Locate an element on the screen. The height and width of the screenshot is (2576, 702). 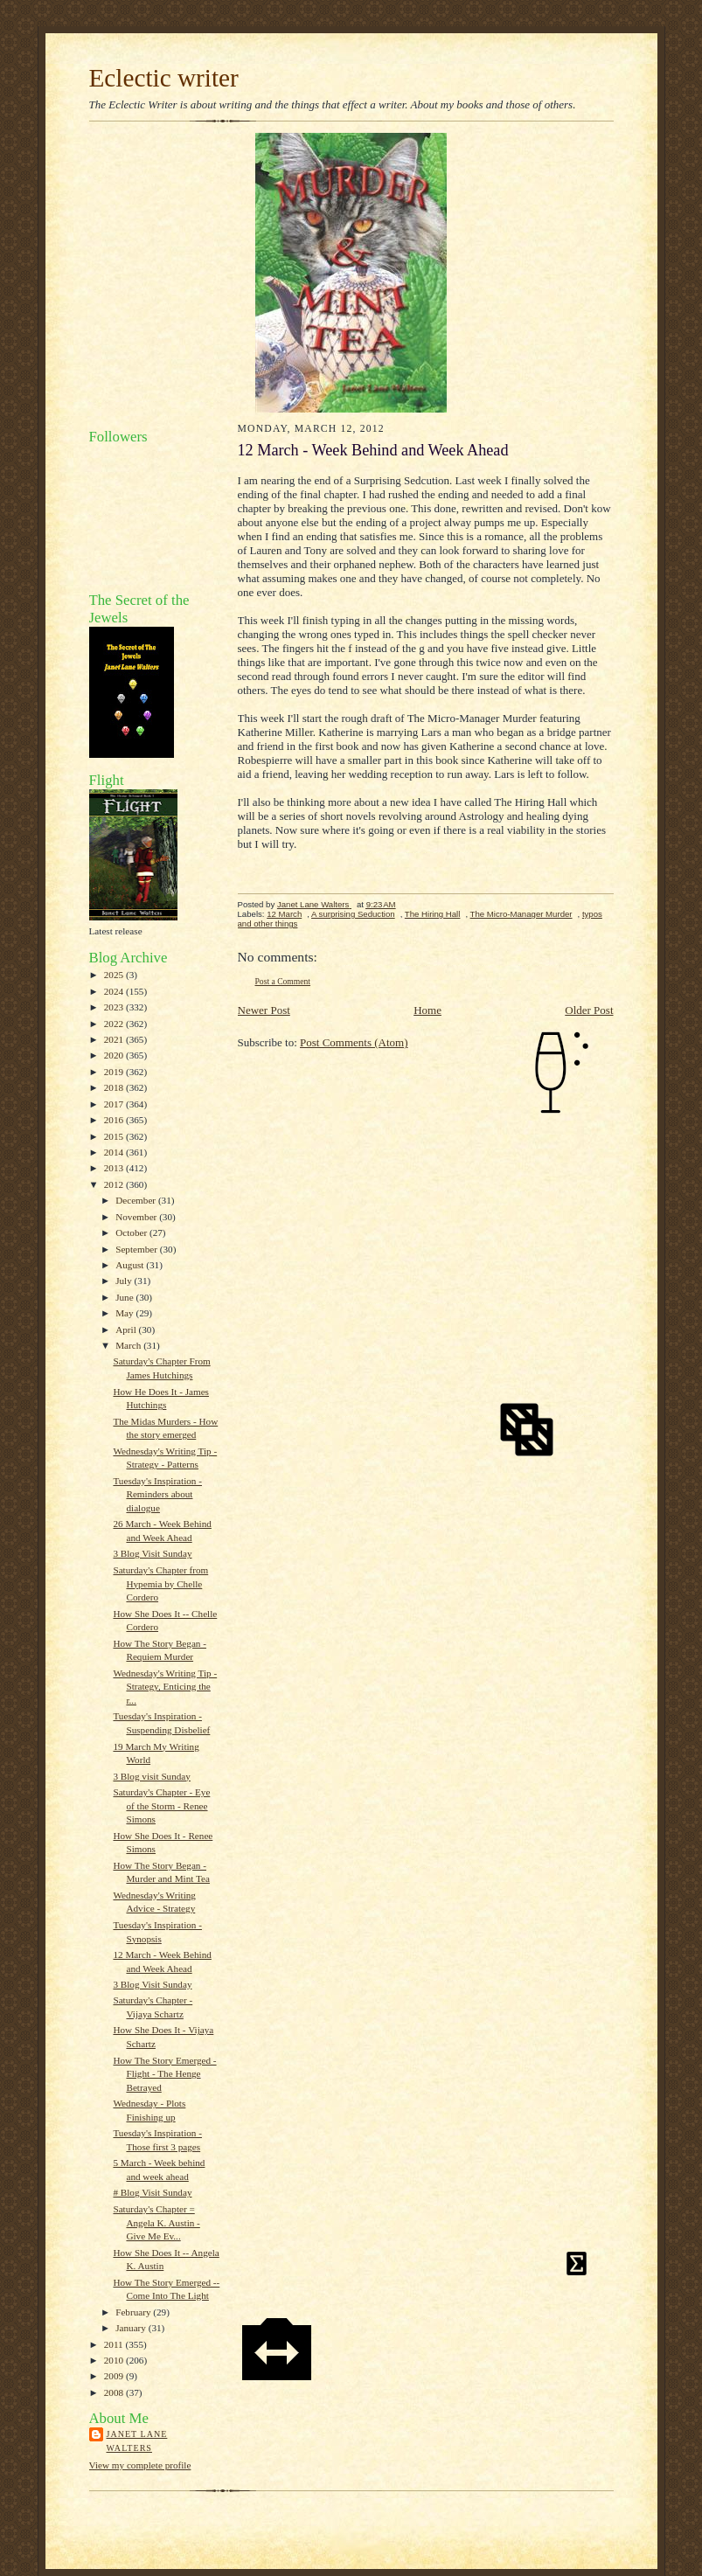
exclude or subtract overlapping areas is located at coordinates (526, 1429).